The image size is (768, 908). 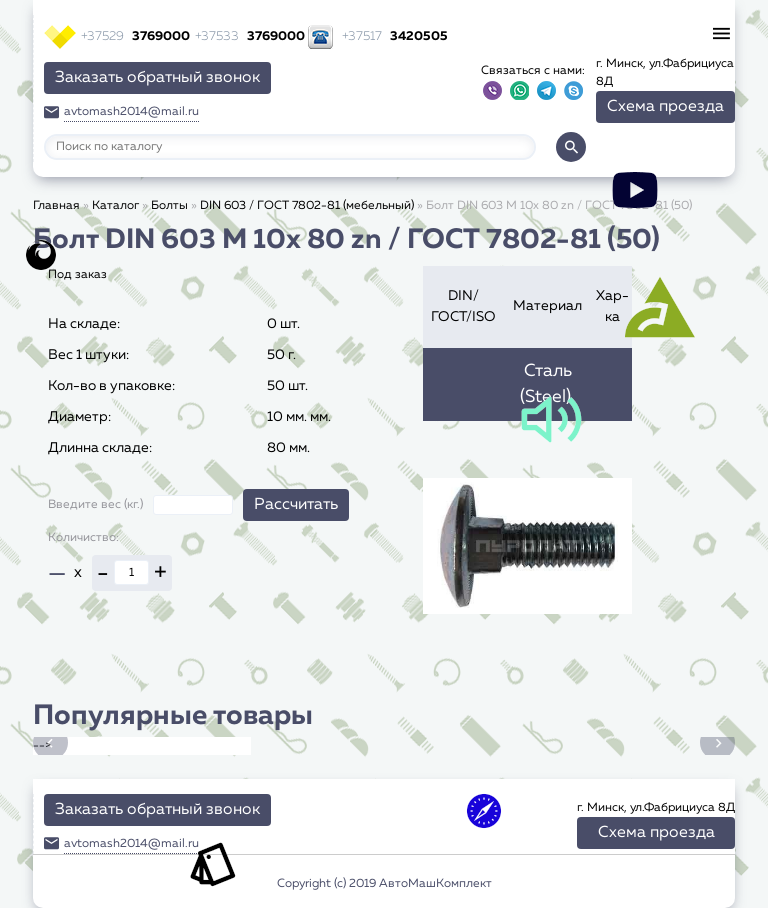 I want to click on increase audio volume, so click(x=551, y=419).